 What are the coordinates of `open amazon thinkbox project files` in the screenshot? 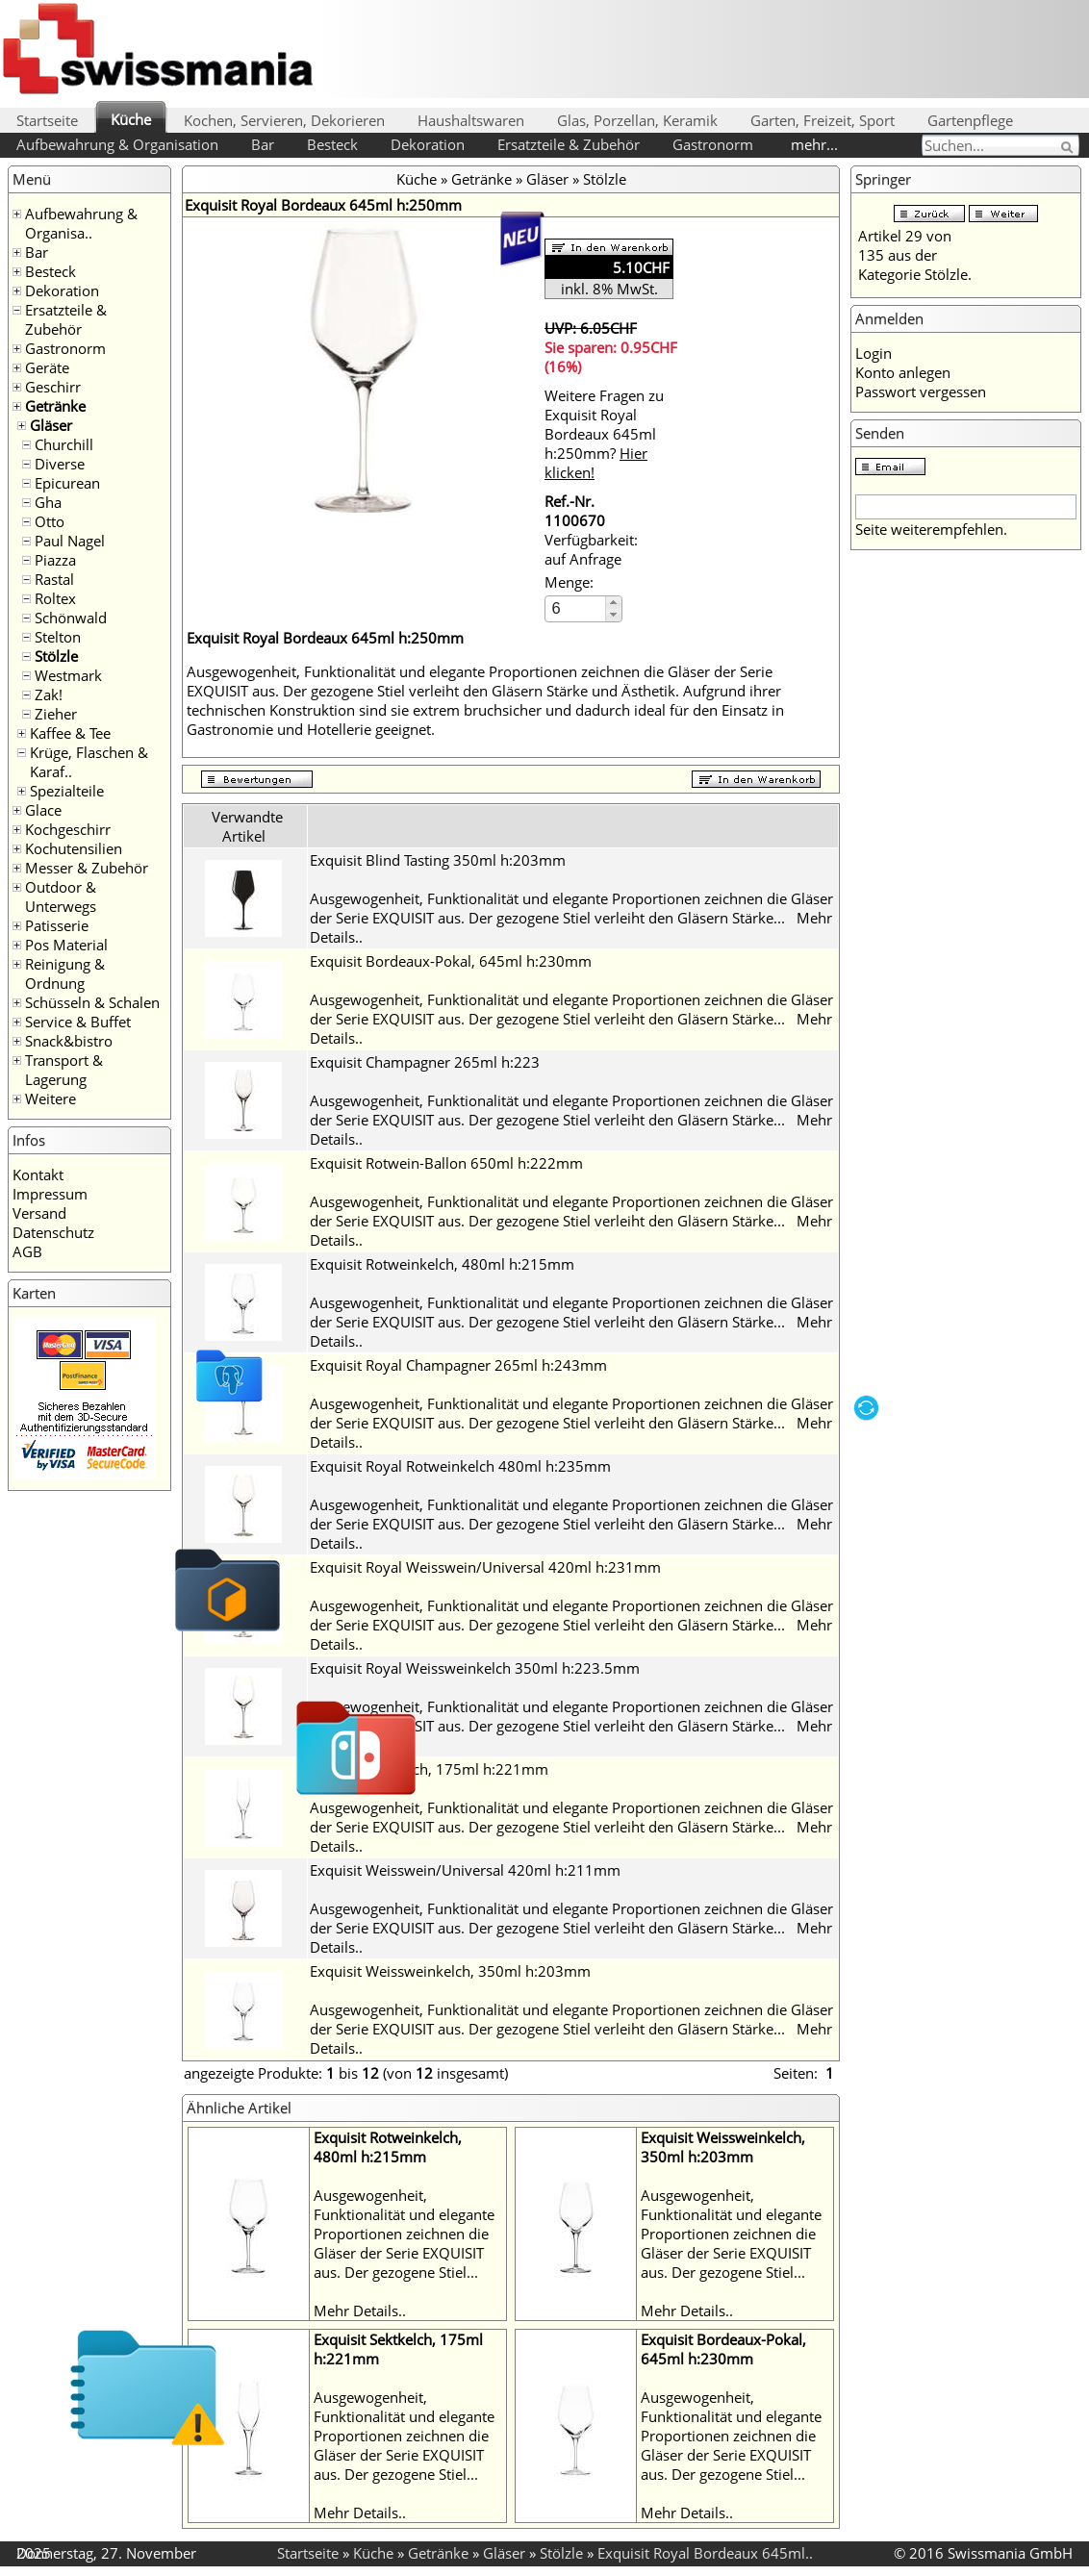 It's located at (227, 1593).